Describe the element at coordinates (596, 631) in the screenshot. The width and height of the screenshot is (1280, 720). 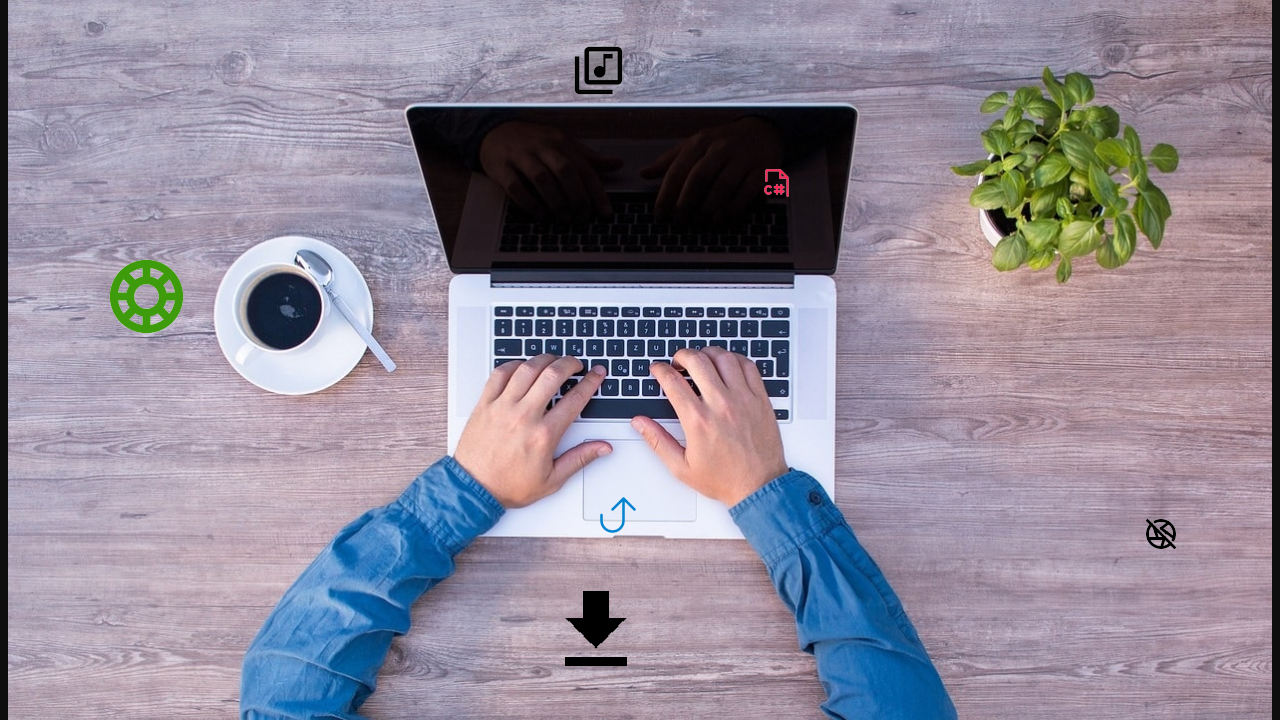
I see `download a file or document` at that location.